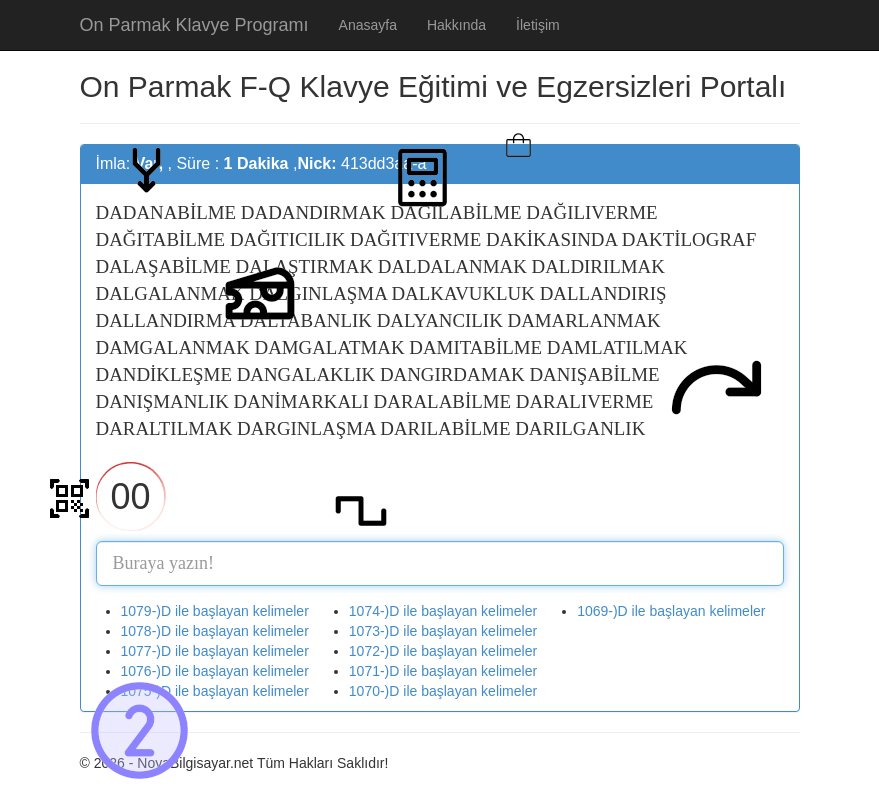  Describe the element at coordinates (422, 177) in the screenshot. I see `open the calculator app` at that location.